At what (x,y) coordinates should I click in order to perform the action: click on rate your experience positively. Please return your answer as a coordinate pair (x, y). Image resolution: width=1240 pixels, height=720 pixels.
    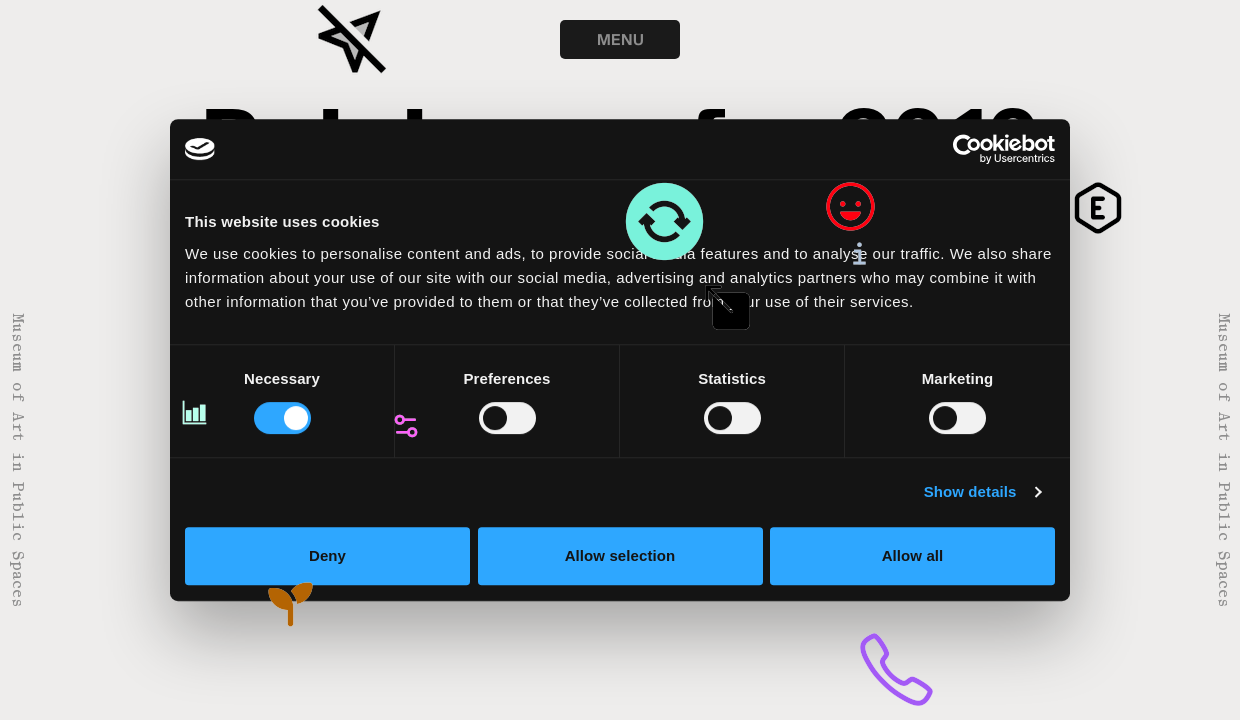
    Looking at the image, I should click on (850, 206).